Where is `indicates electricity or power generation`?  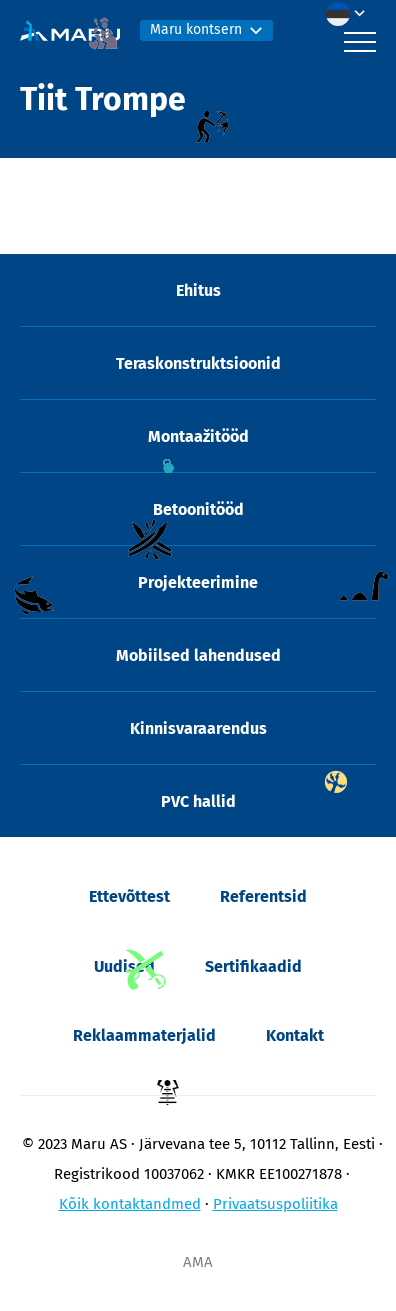
indicates electricity or power generation is located at coordinates (167, 1092).